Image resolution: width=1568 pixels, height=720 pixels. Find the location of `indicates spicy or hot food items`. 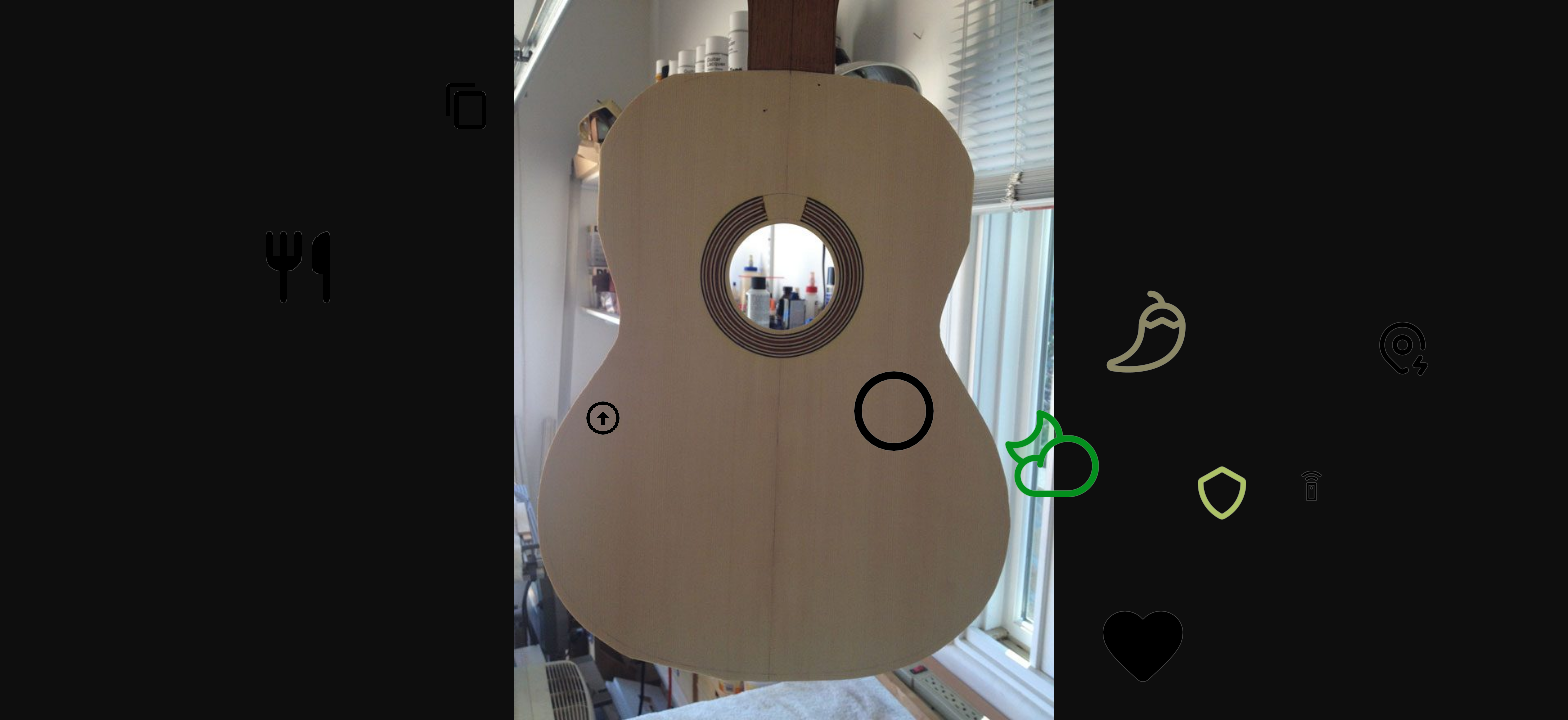

indicates spicy or hot food items is located at coordinates (1150, 334).